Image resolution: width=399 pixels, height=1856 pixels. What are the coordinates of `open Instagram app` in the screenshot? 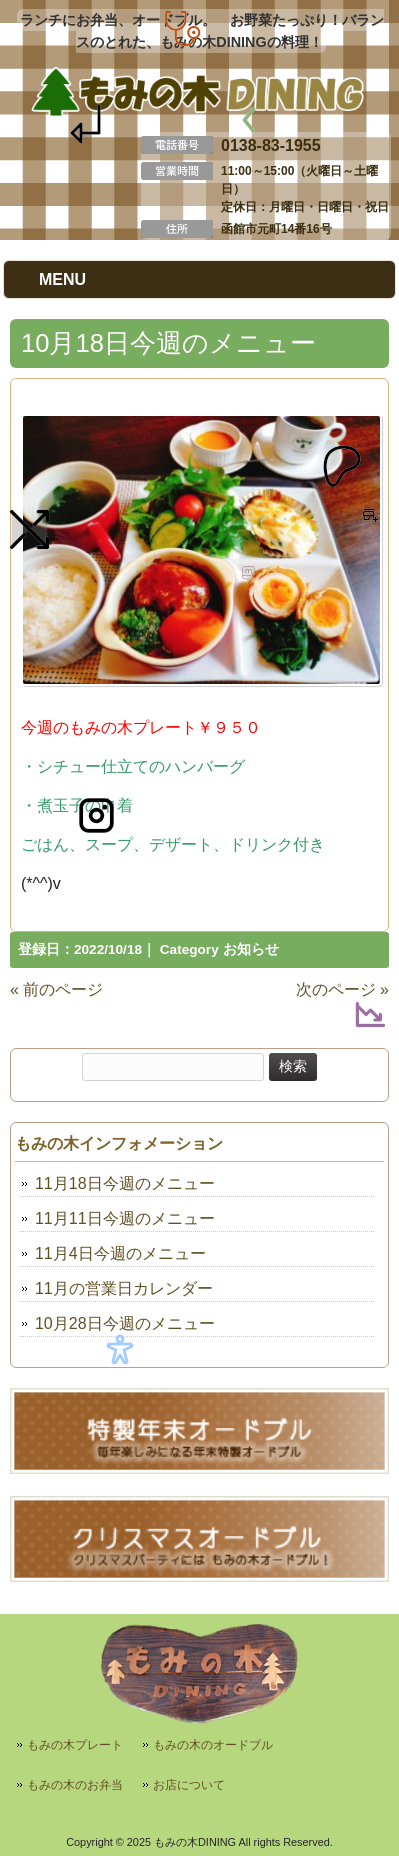 It's located at (96, 815).